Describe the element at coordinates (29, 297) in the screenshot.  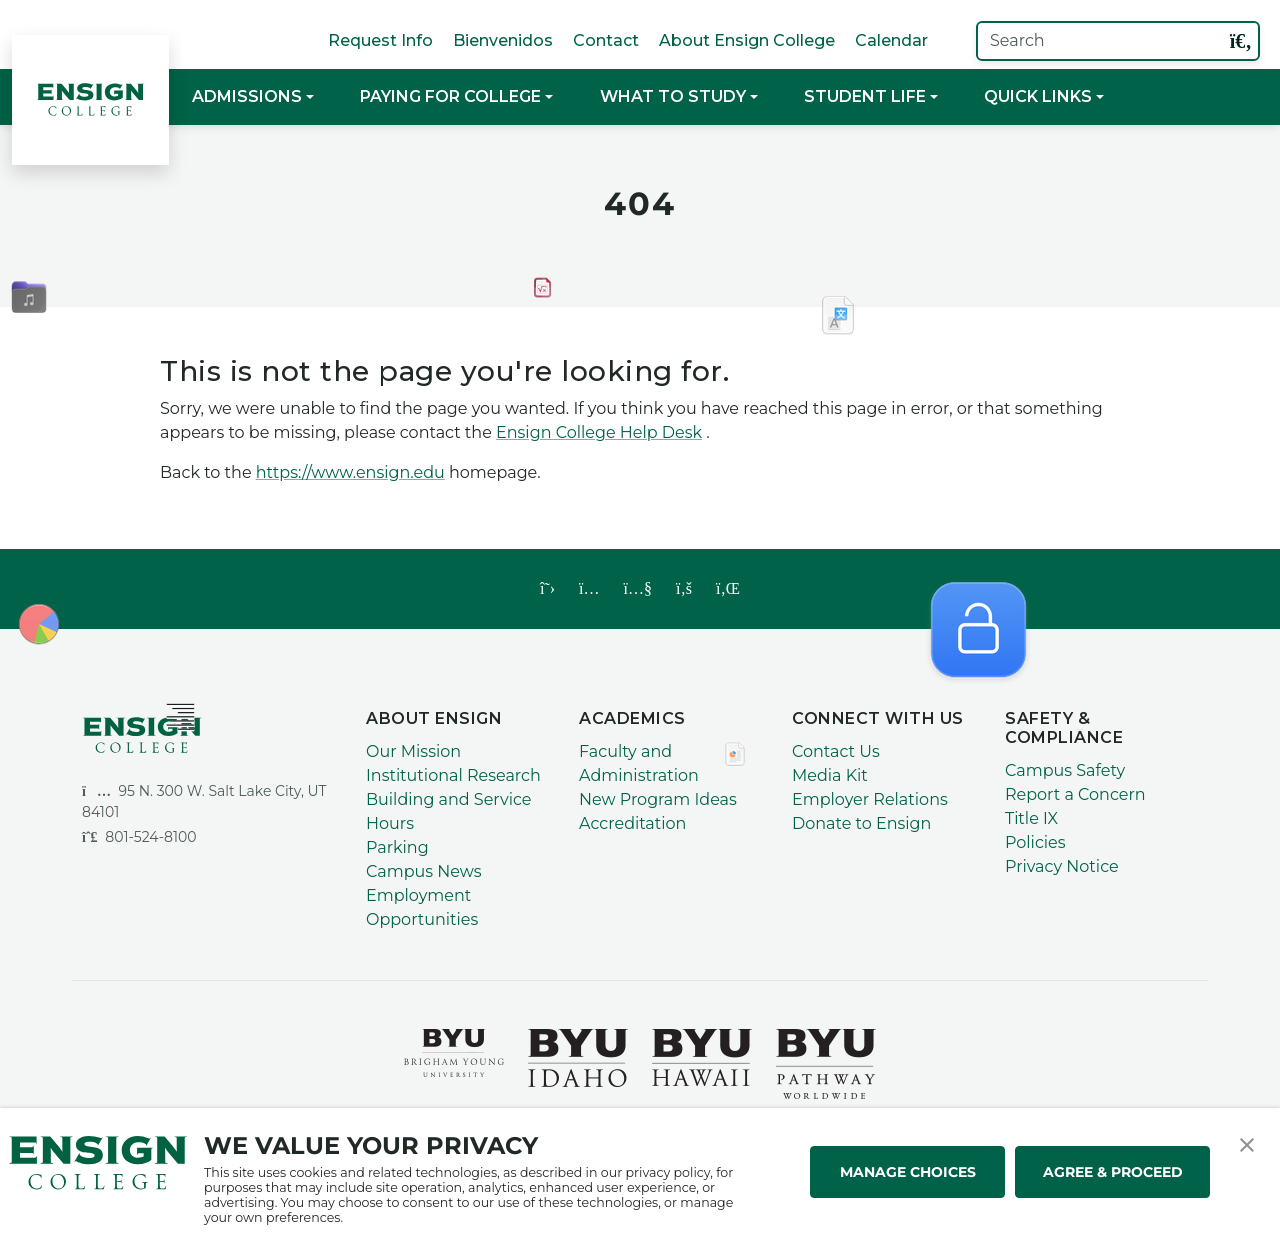
I see `open your music folder` at that location.